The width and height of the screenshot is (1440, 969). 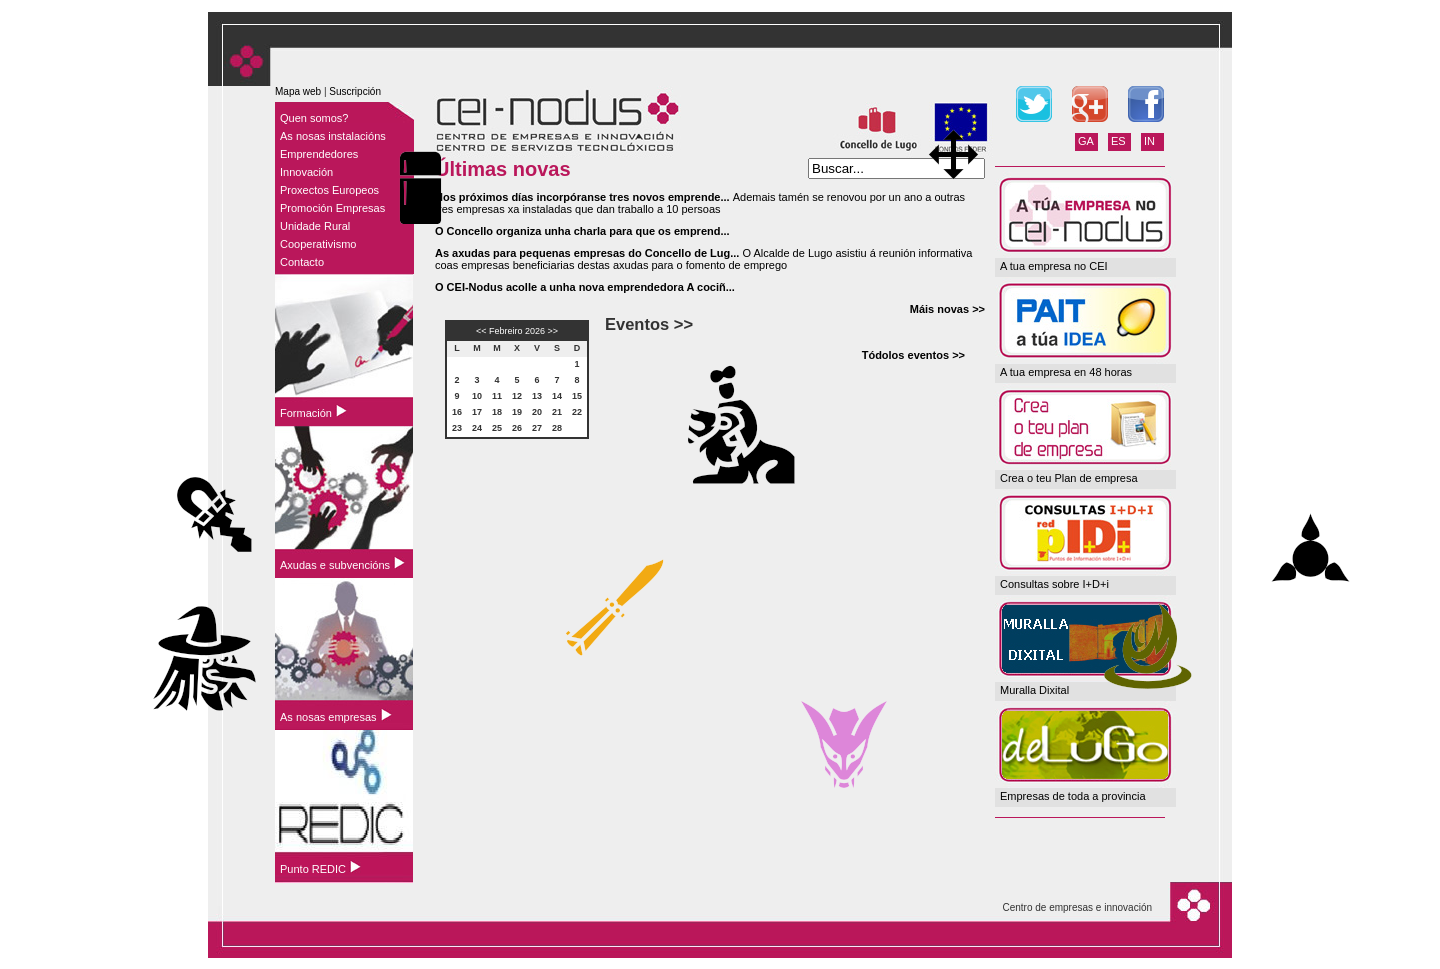 I want to click on select reptile or dragon character class, so click(x=844, y=744).